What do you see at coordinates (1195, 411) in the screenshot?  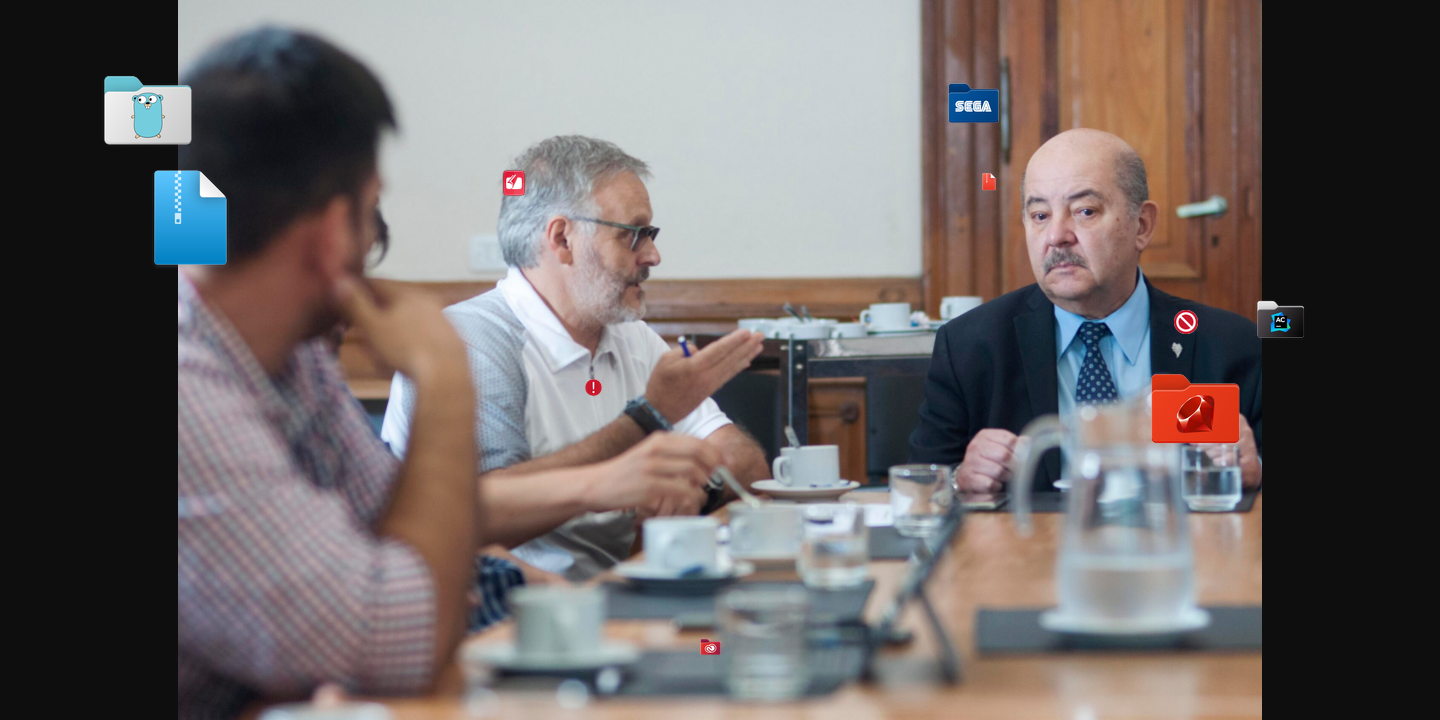 I see `folder containing ruby programming files` at bounding box center [1195, 411].